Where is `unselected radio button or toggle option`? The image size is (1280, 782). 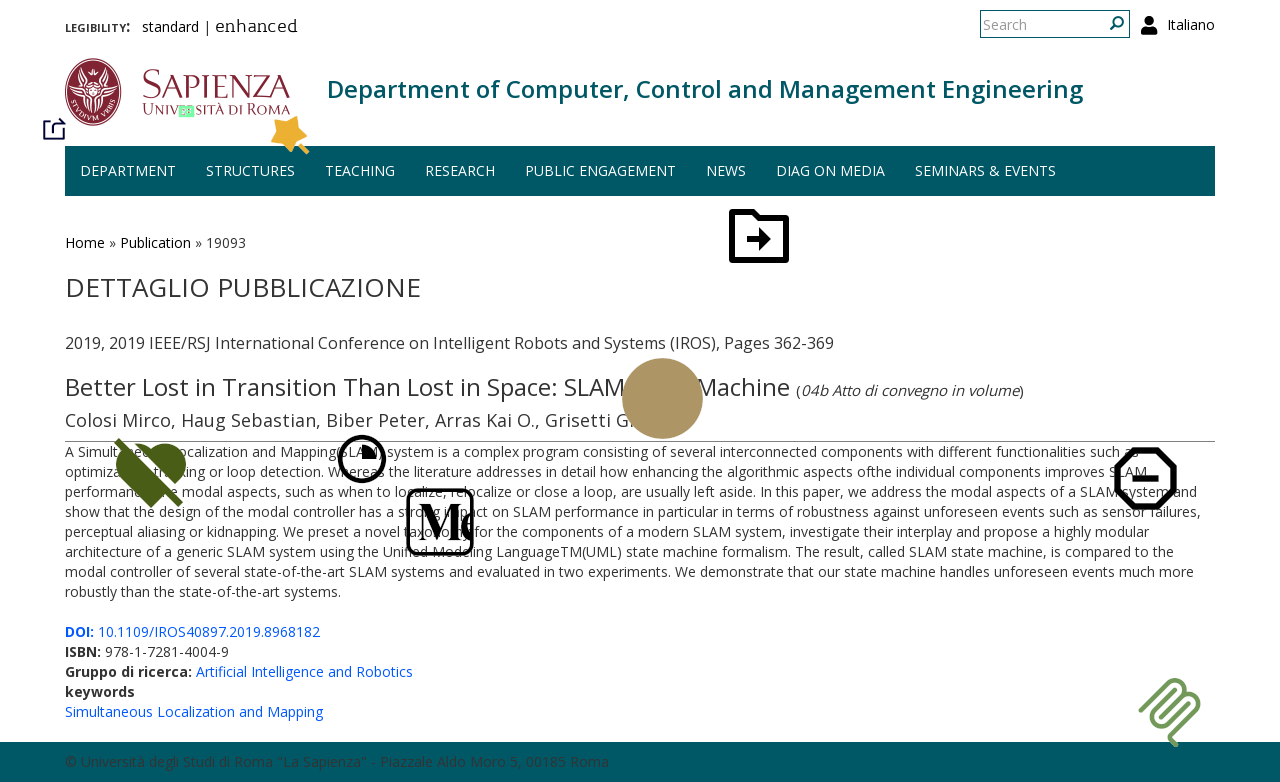
unselected radio button or toggle option is located at coordinates (662, 398).